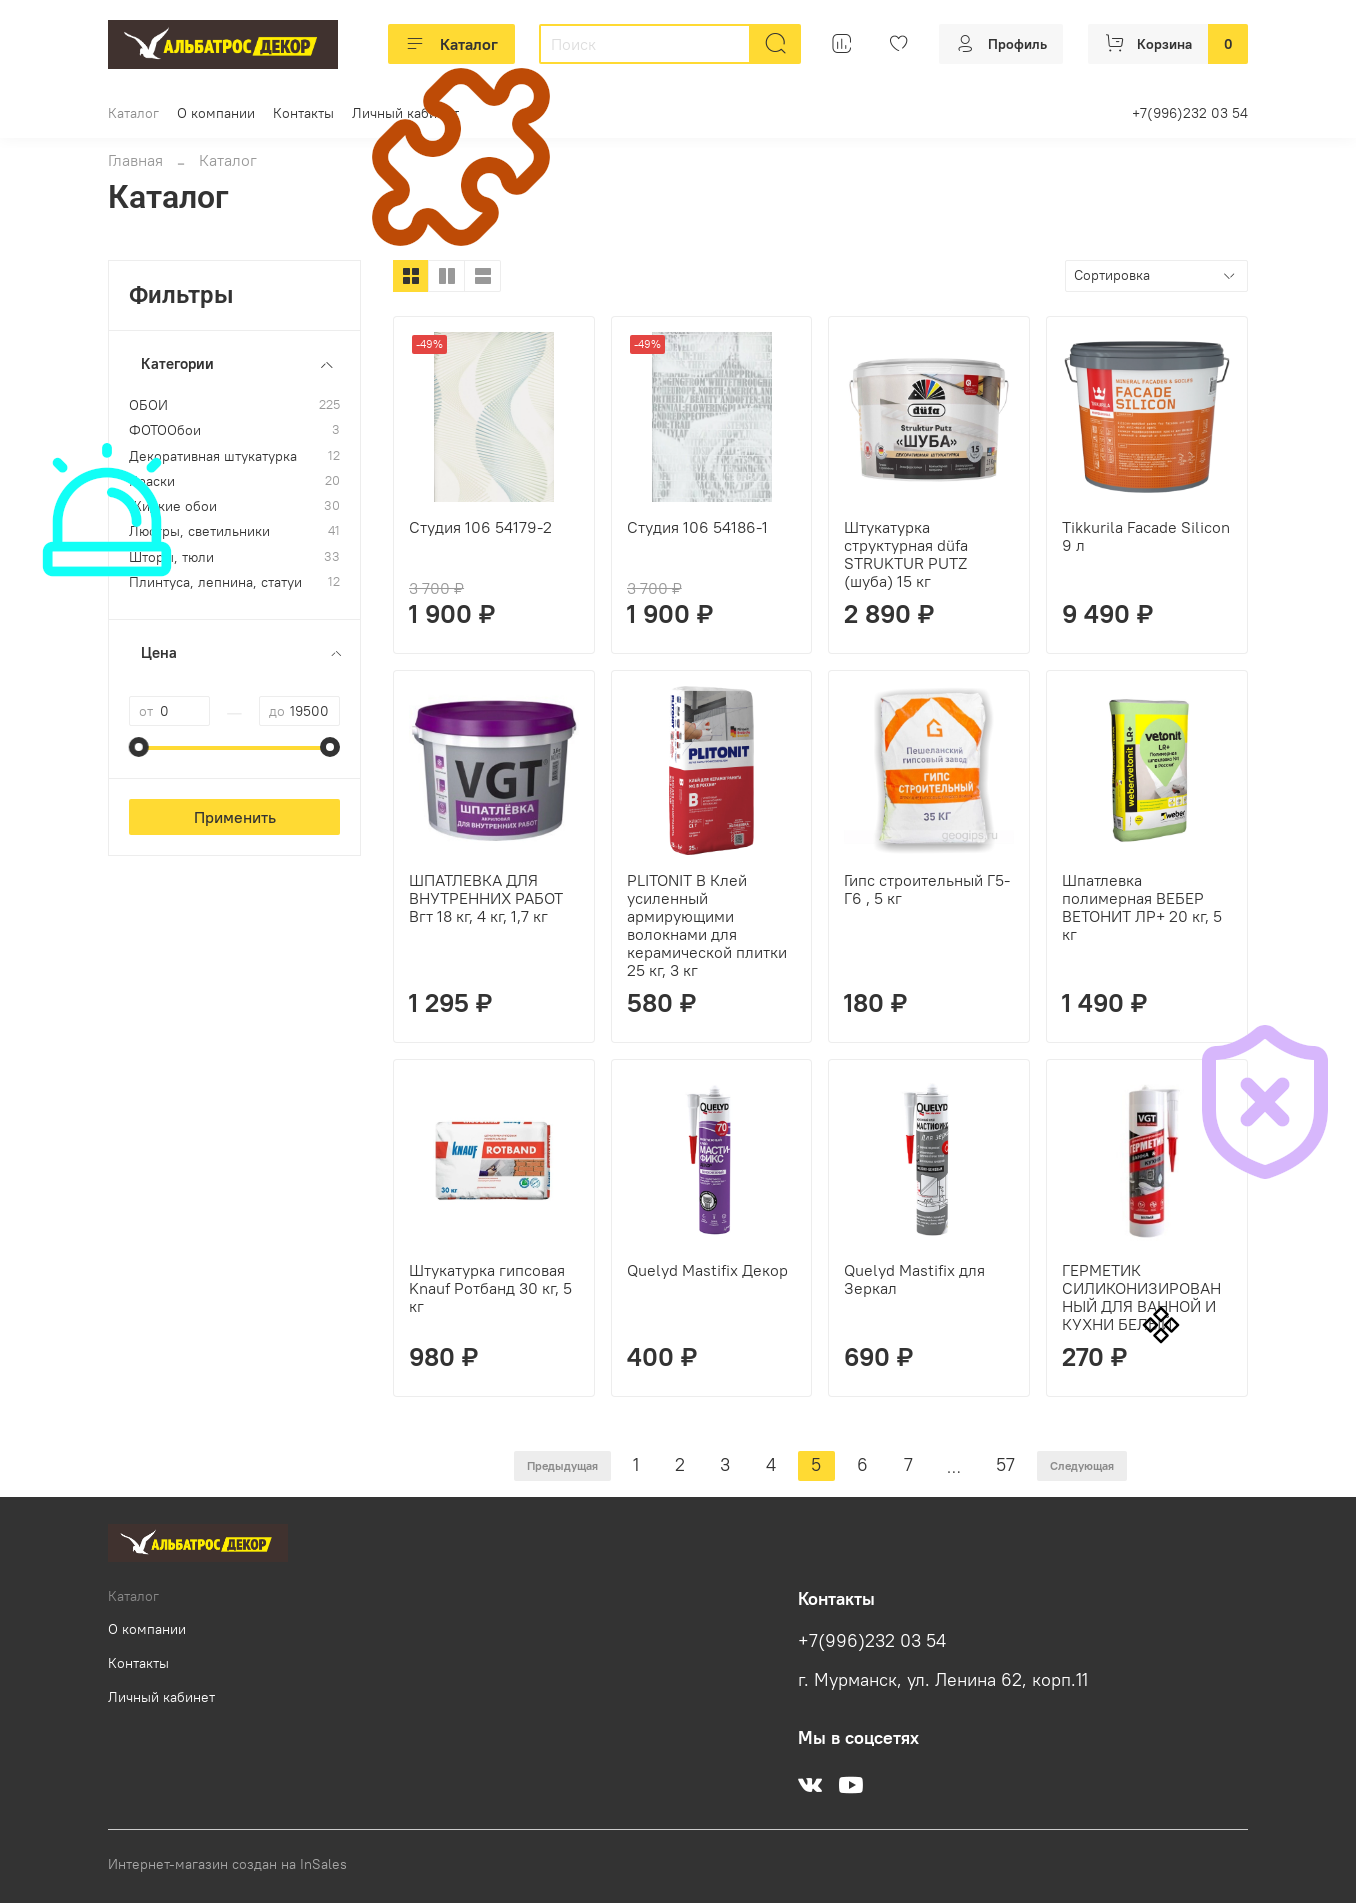 The height and width of the screenshot is (1903, 1356). Describe the element at coordinates (1161, 1325) in the screenshot. I see `access app or feature categories` at that location.